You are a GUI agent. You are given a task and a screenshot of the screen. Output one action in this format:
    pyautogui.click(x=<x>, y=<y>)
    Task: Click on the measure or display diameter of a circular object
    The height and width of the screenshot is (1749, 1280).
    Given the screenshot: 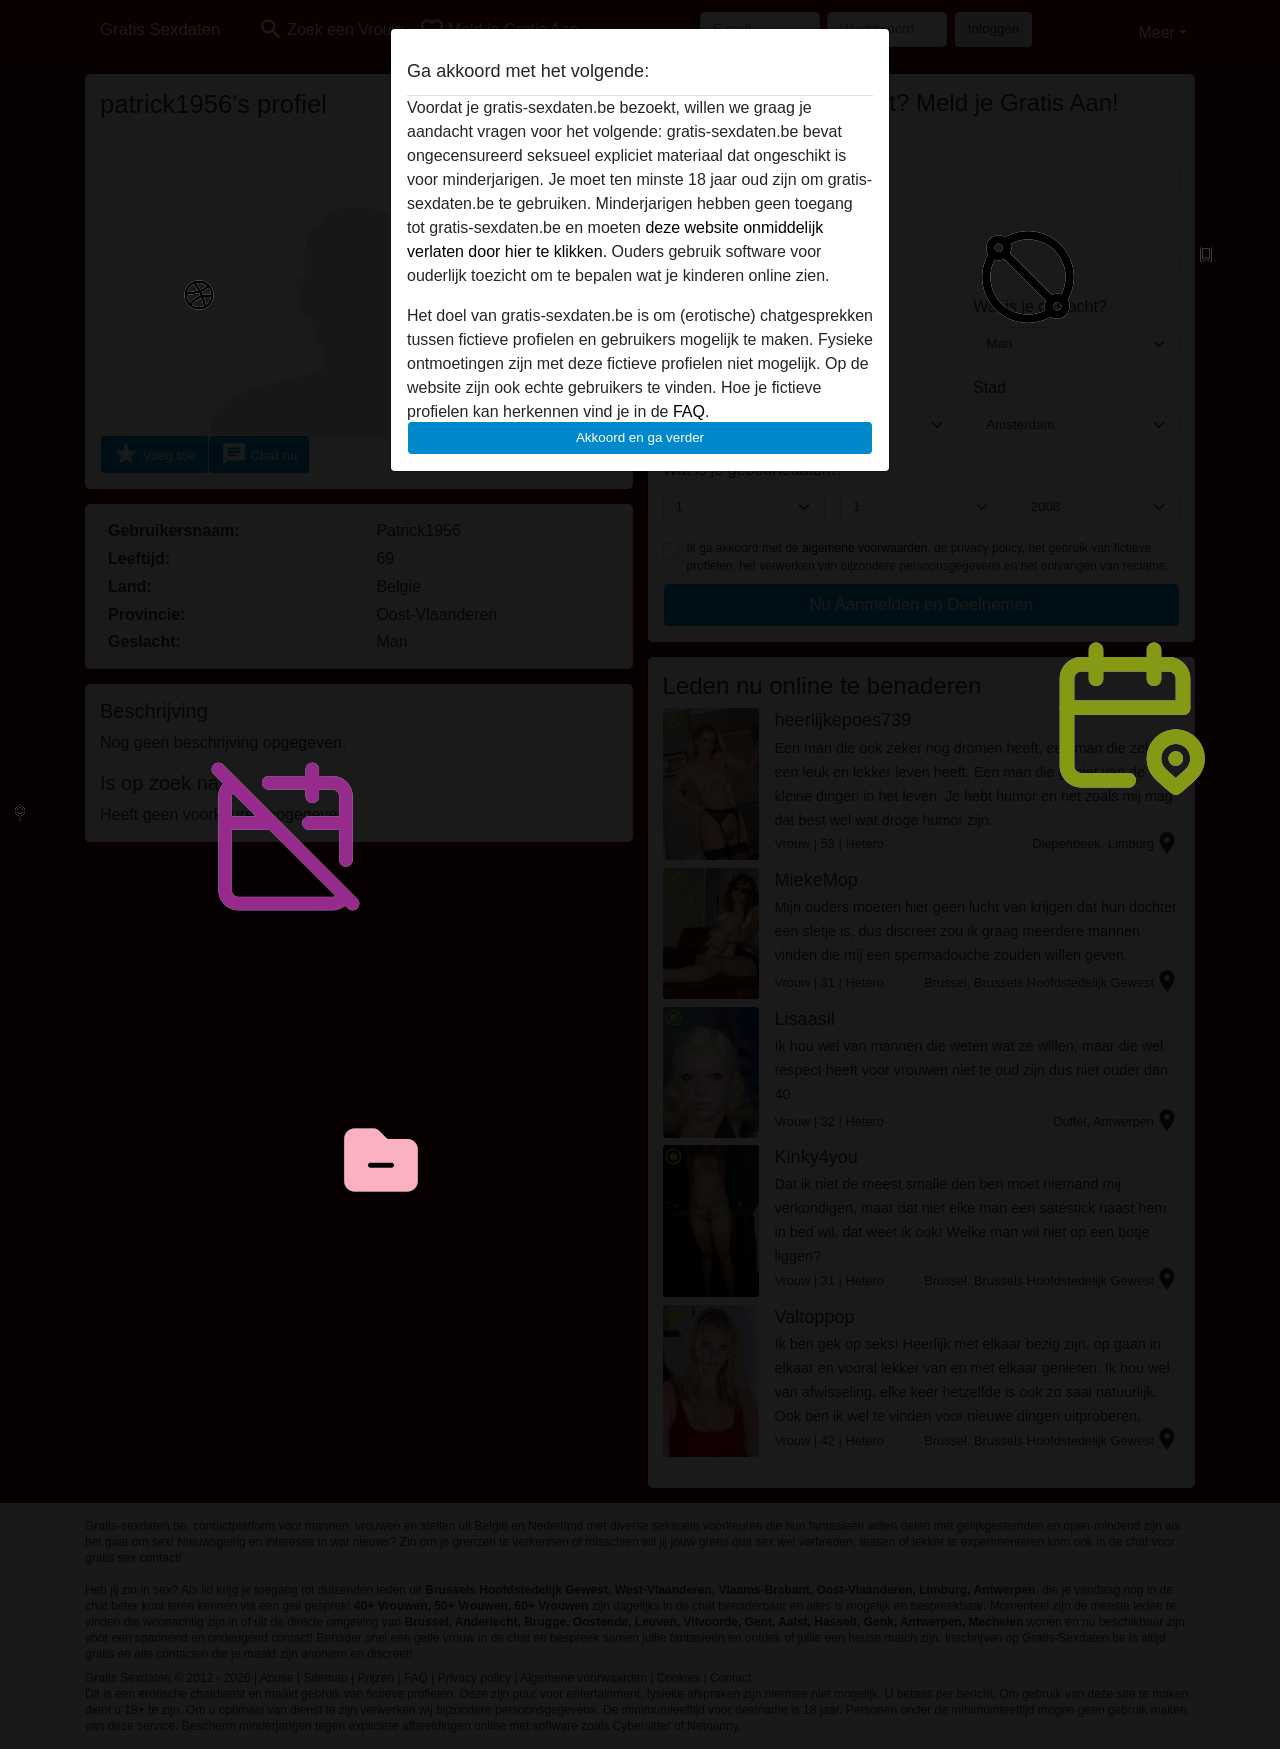 What is the action you would take?
    pyautogui.click(x=1028, y=277)
    